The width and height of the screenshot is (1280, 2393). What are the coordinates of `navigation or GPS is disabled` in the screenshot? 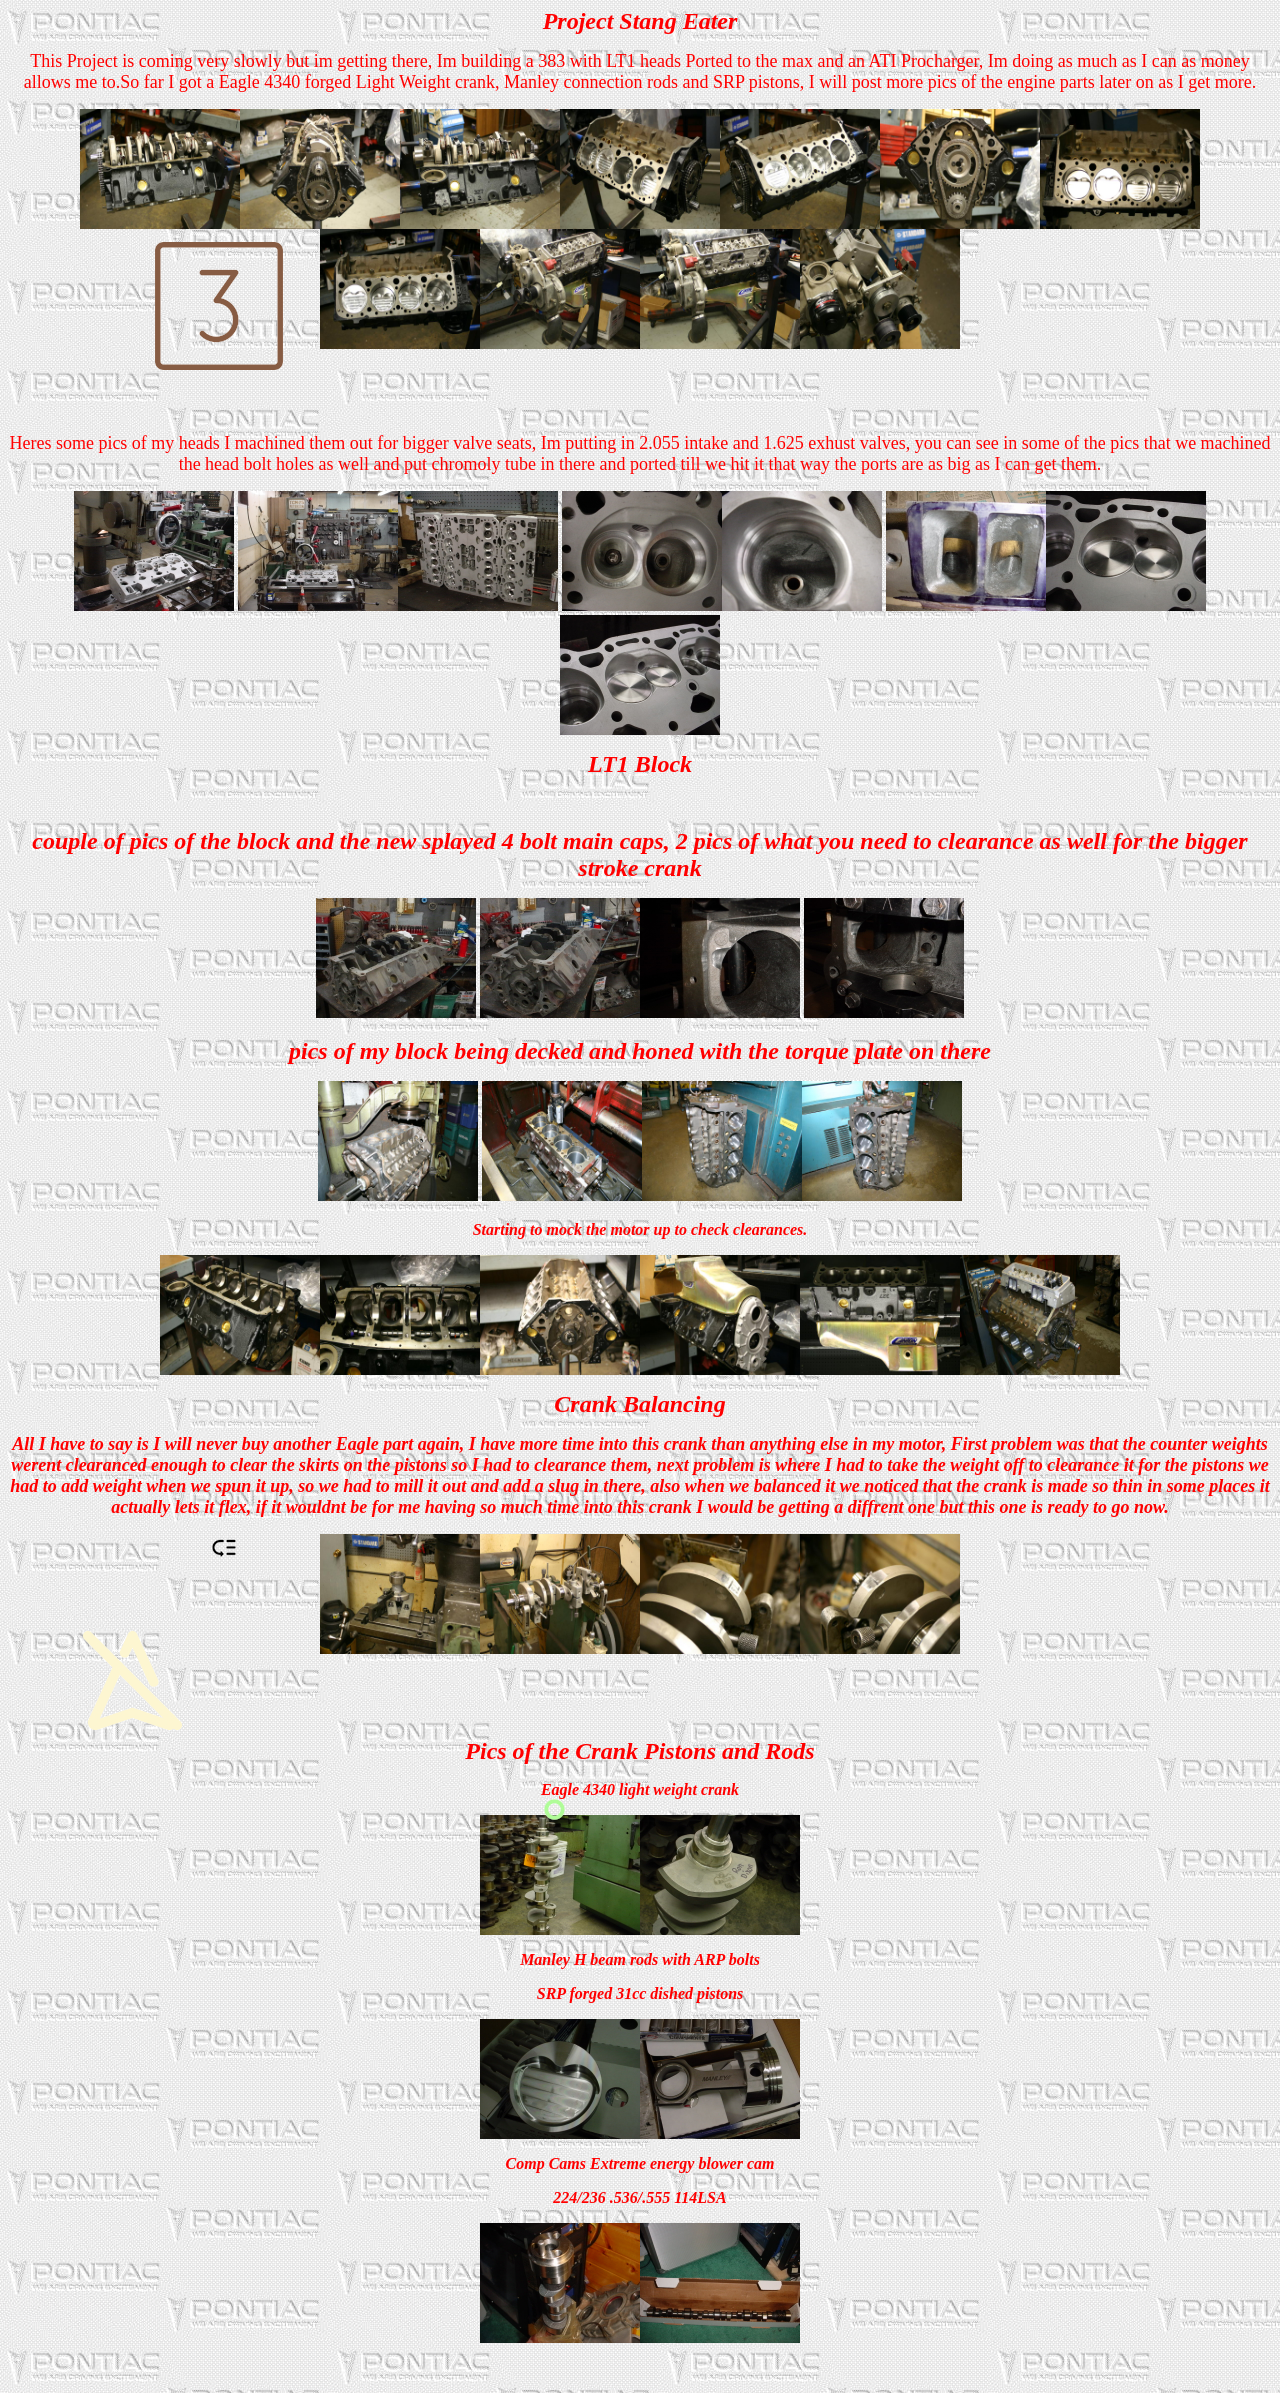 It's located at (132, 1680).